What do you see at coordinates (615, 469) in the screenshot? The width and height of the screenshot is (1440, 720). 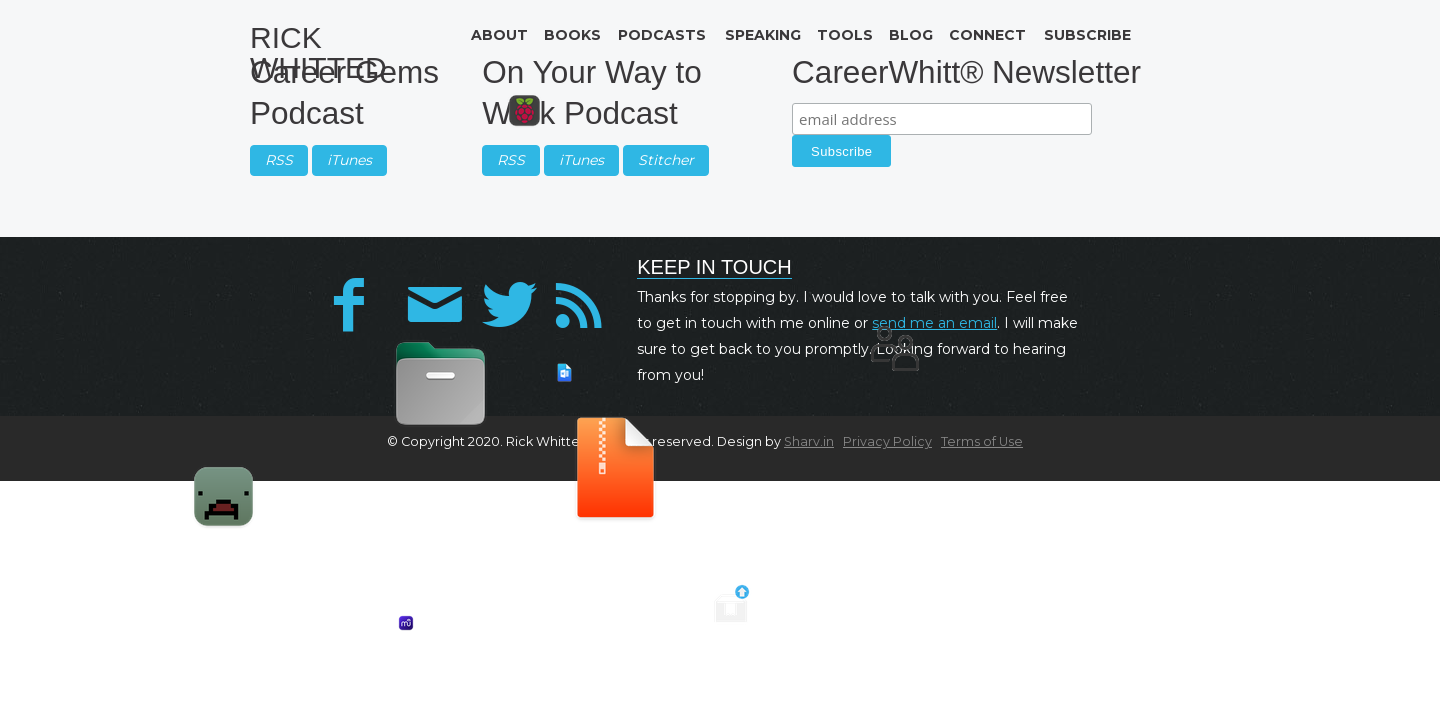 I see `a compressed tzo archive file` at bounding box center [615, 469].